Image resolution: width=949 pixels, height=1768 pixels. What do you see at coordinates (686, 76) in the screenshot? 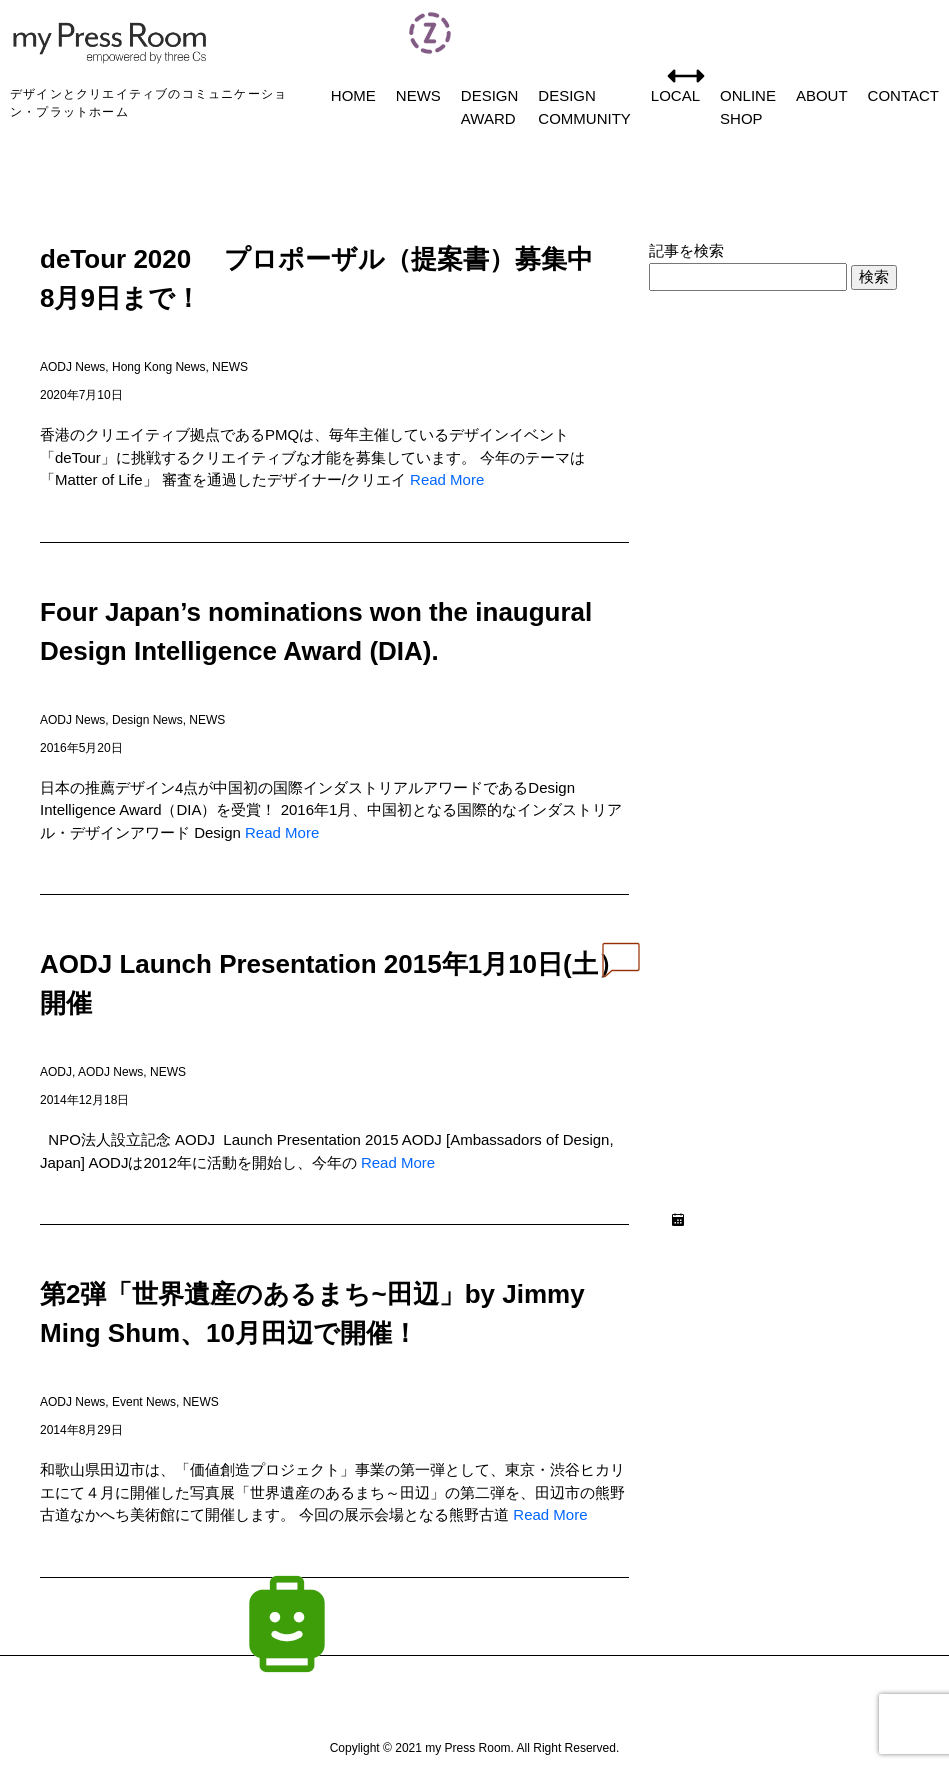
I see `resize element horizontally` at bounding box center [686, 76].